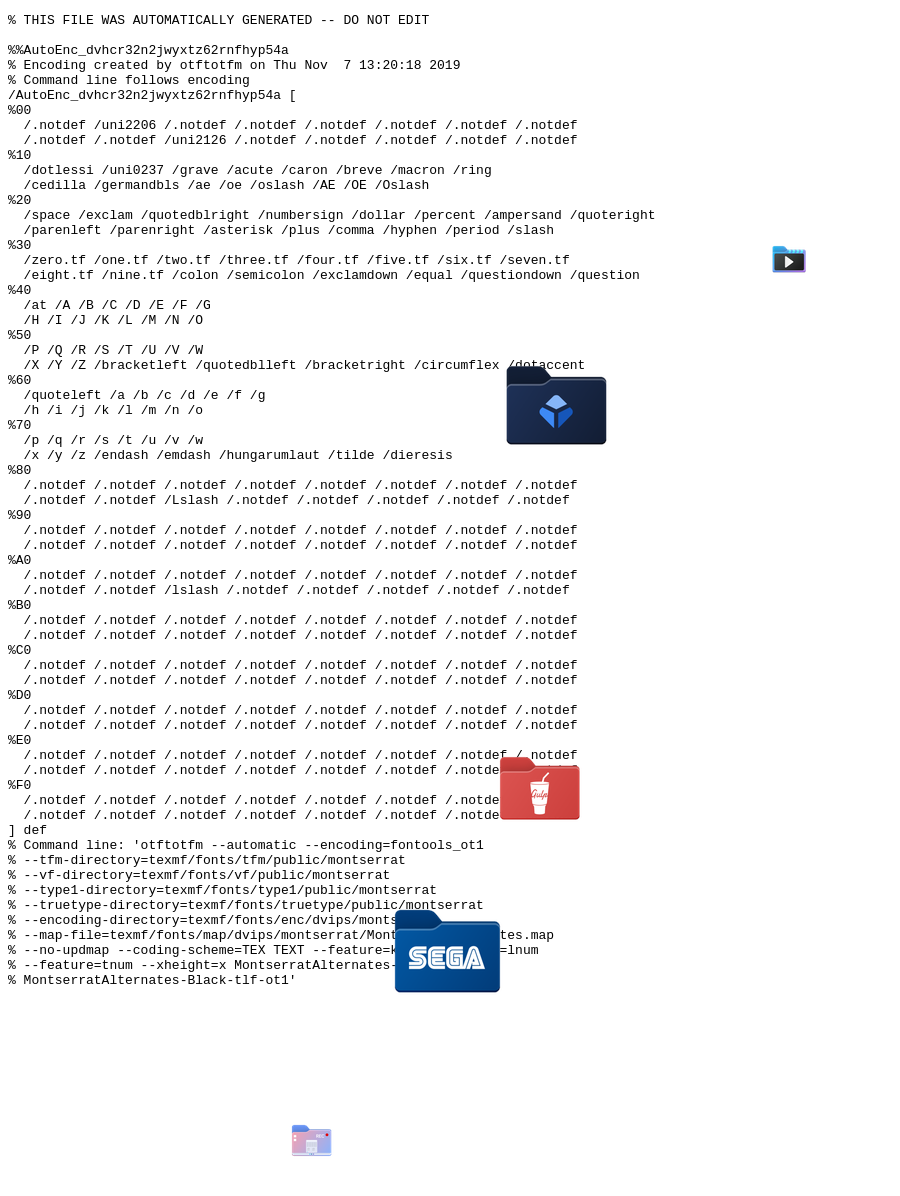 This screenshot has height=1196, width=900. What do you see at coordinates (447, 954) in the screenshot?
I see `open folder containing sega games or files` at bounding box center [447, 954].